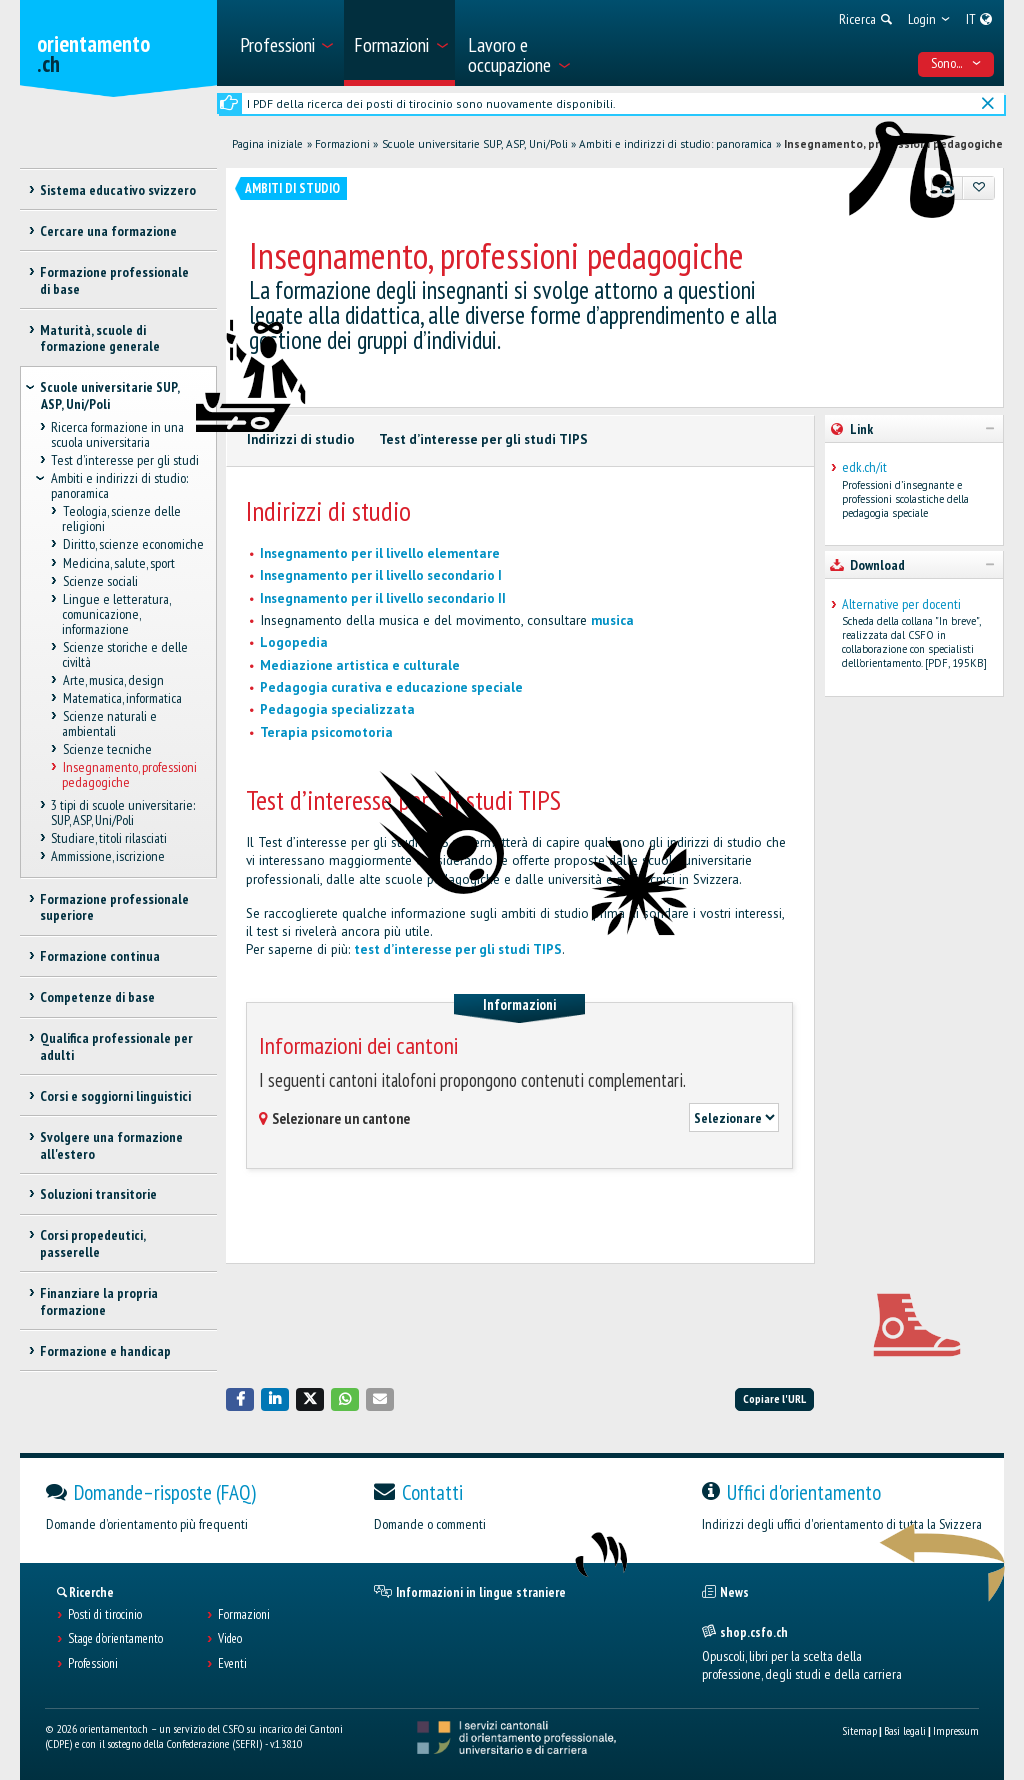 The image size is (1024, 1780). Describe the element at coordinates (903, 165) in the screenshot. I see `indicates a new baby announcement or birth notification` at that location.